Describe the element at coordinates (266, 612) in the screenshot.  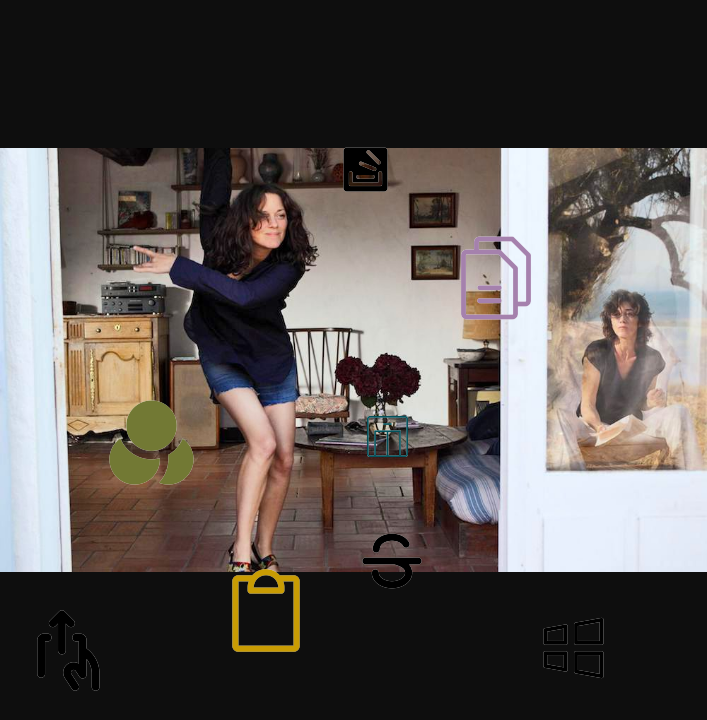
I see `copy to clipboard` at that location.